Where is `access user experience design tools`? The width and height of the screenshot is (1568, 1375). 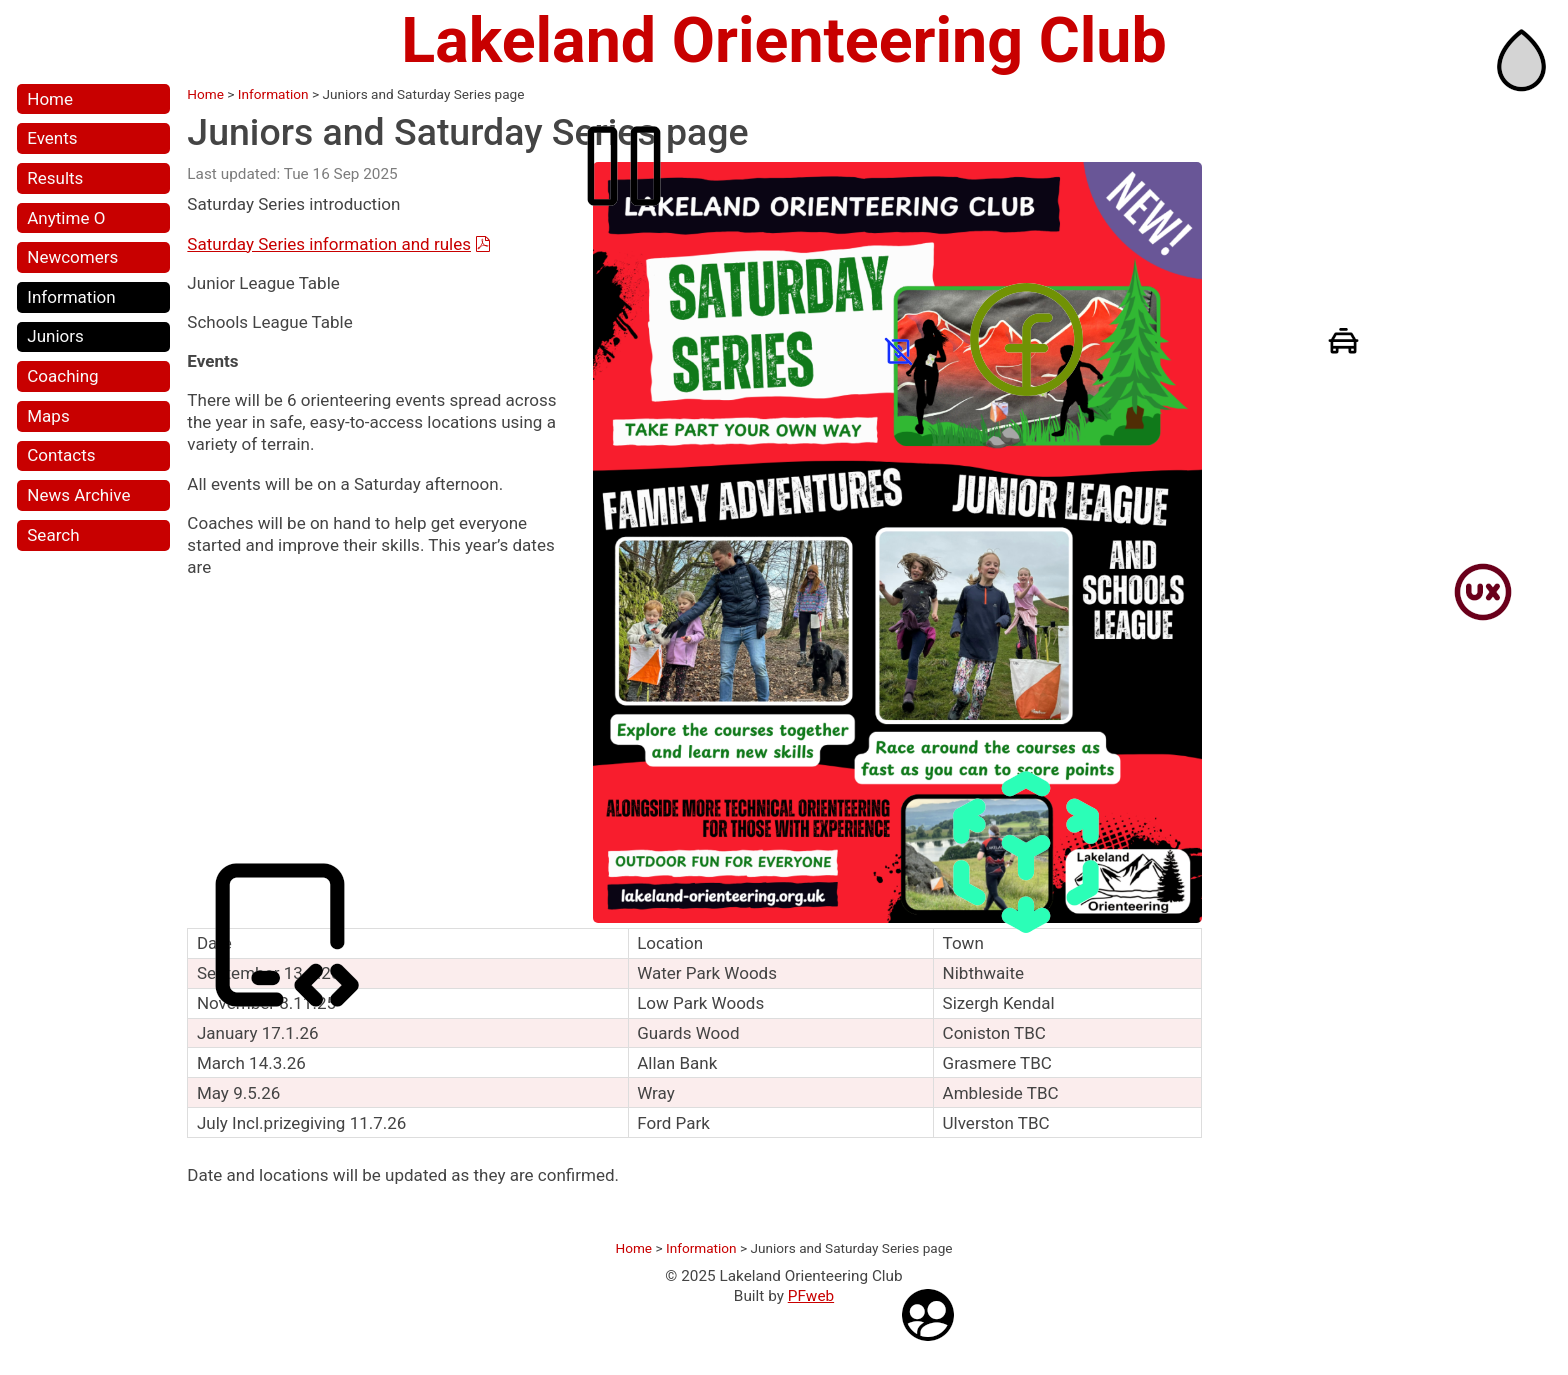 access user experience design tools is located at coordinates (1483, 592).